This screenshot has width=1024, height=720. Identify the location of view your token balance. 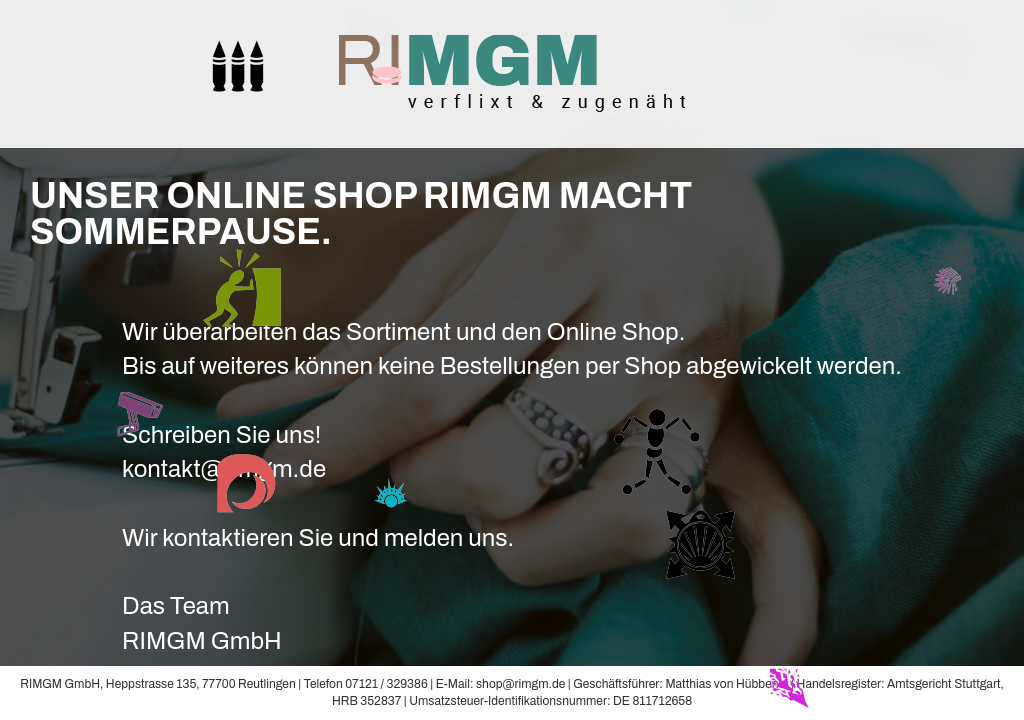
(387, 75).